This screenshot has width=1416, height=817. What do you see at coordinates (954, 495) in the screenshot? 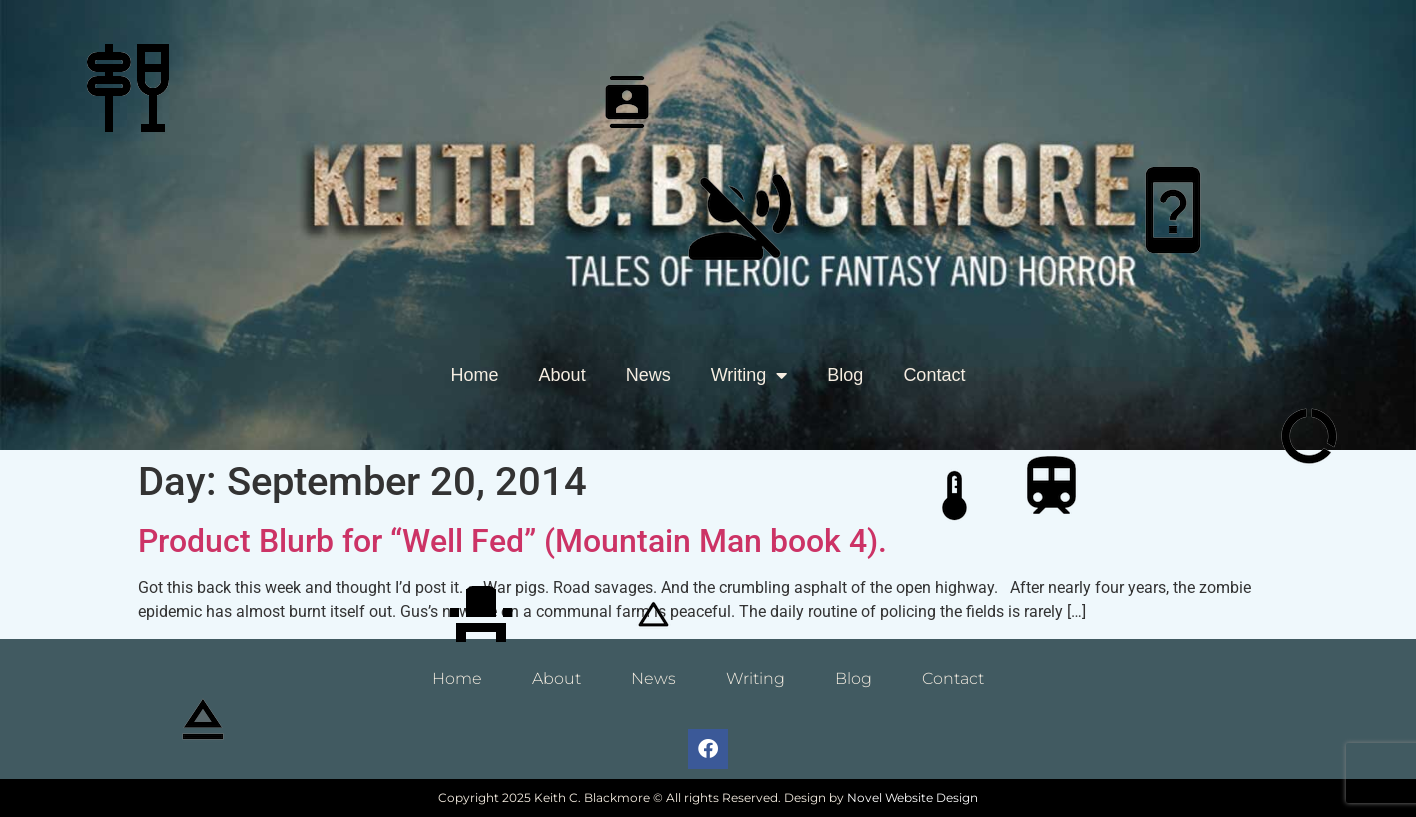
I see `adjust temperature settings` at bounding box center [954, 495].